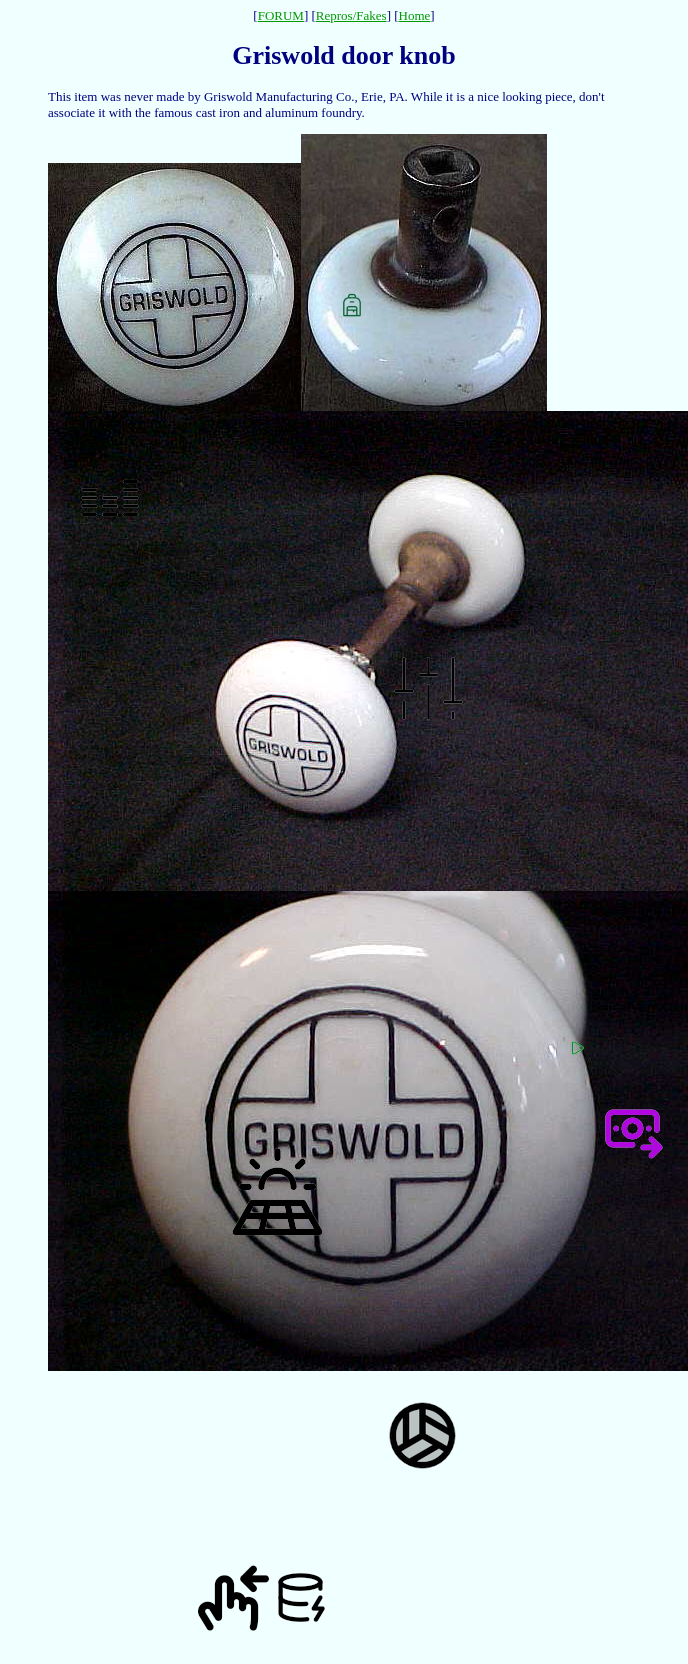 This screenshot has height=1664, width=688. Describe the element at coordinates (230, 1600) in the screenshot. I see `swipe left to continue or dismiss` at that location.